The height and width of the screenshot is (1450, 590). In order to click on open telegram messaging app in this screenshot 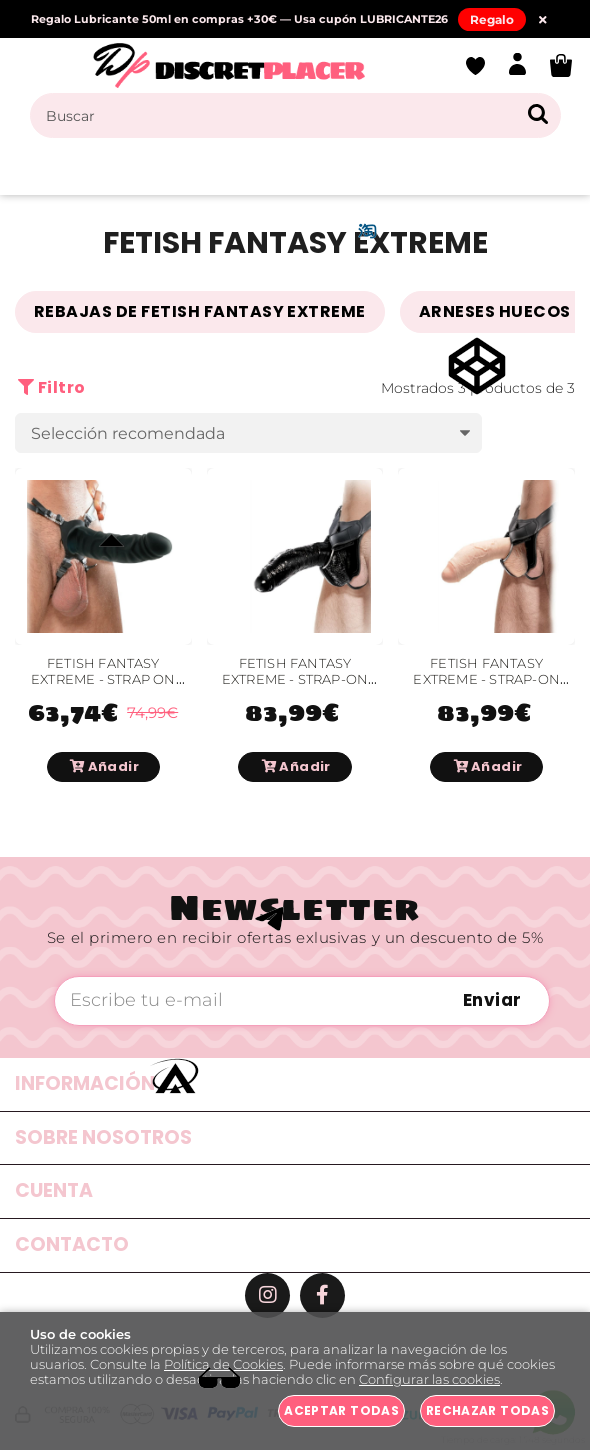, I will do `click(271, 917)`.